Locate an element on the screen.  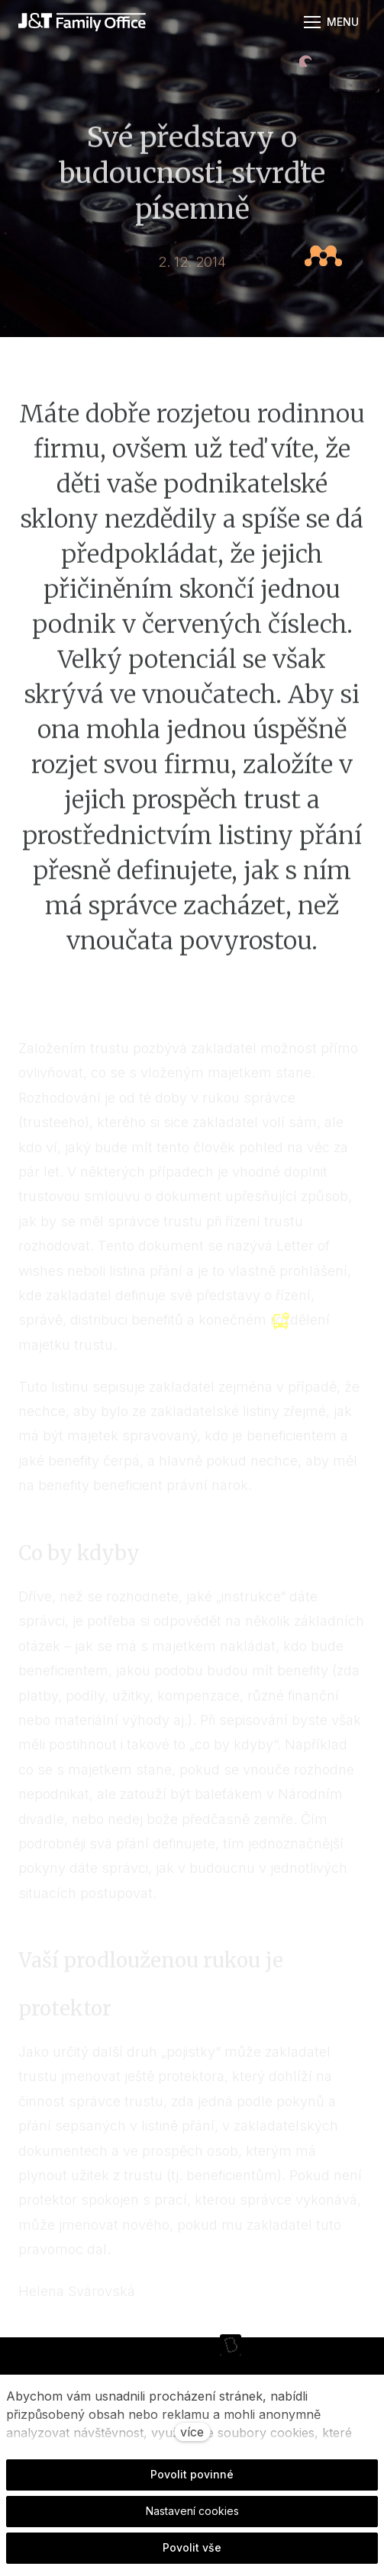
open OctoPrint 3D printer management interface is located at coordinates (305, 61).